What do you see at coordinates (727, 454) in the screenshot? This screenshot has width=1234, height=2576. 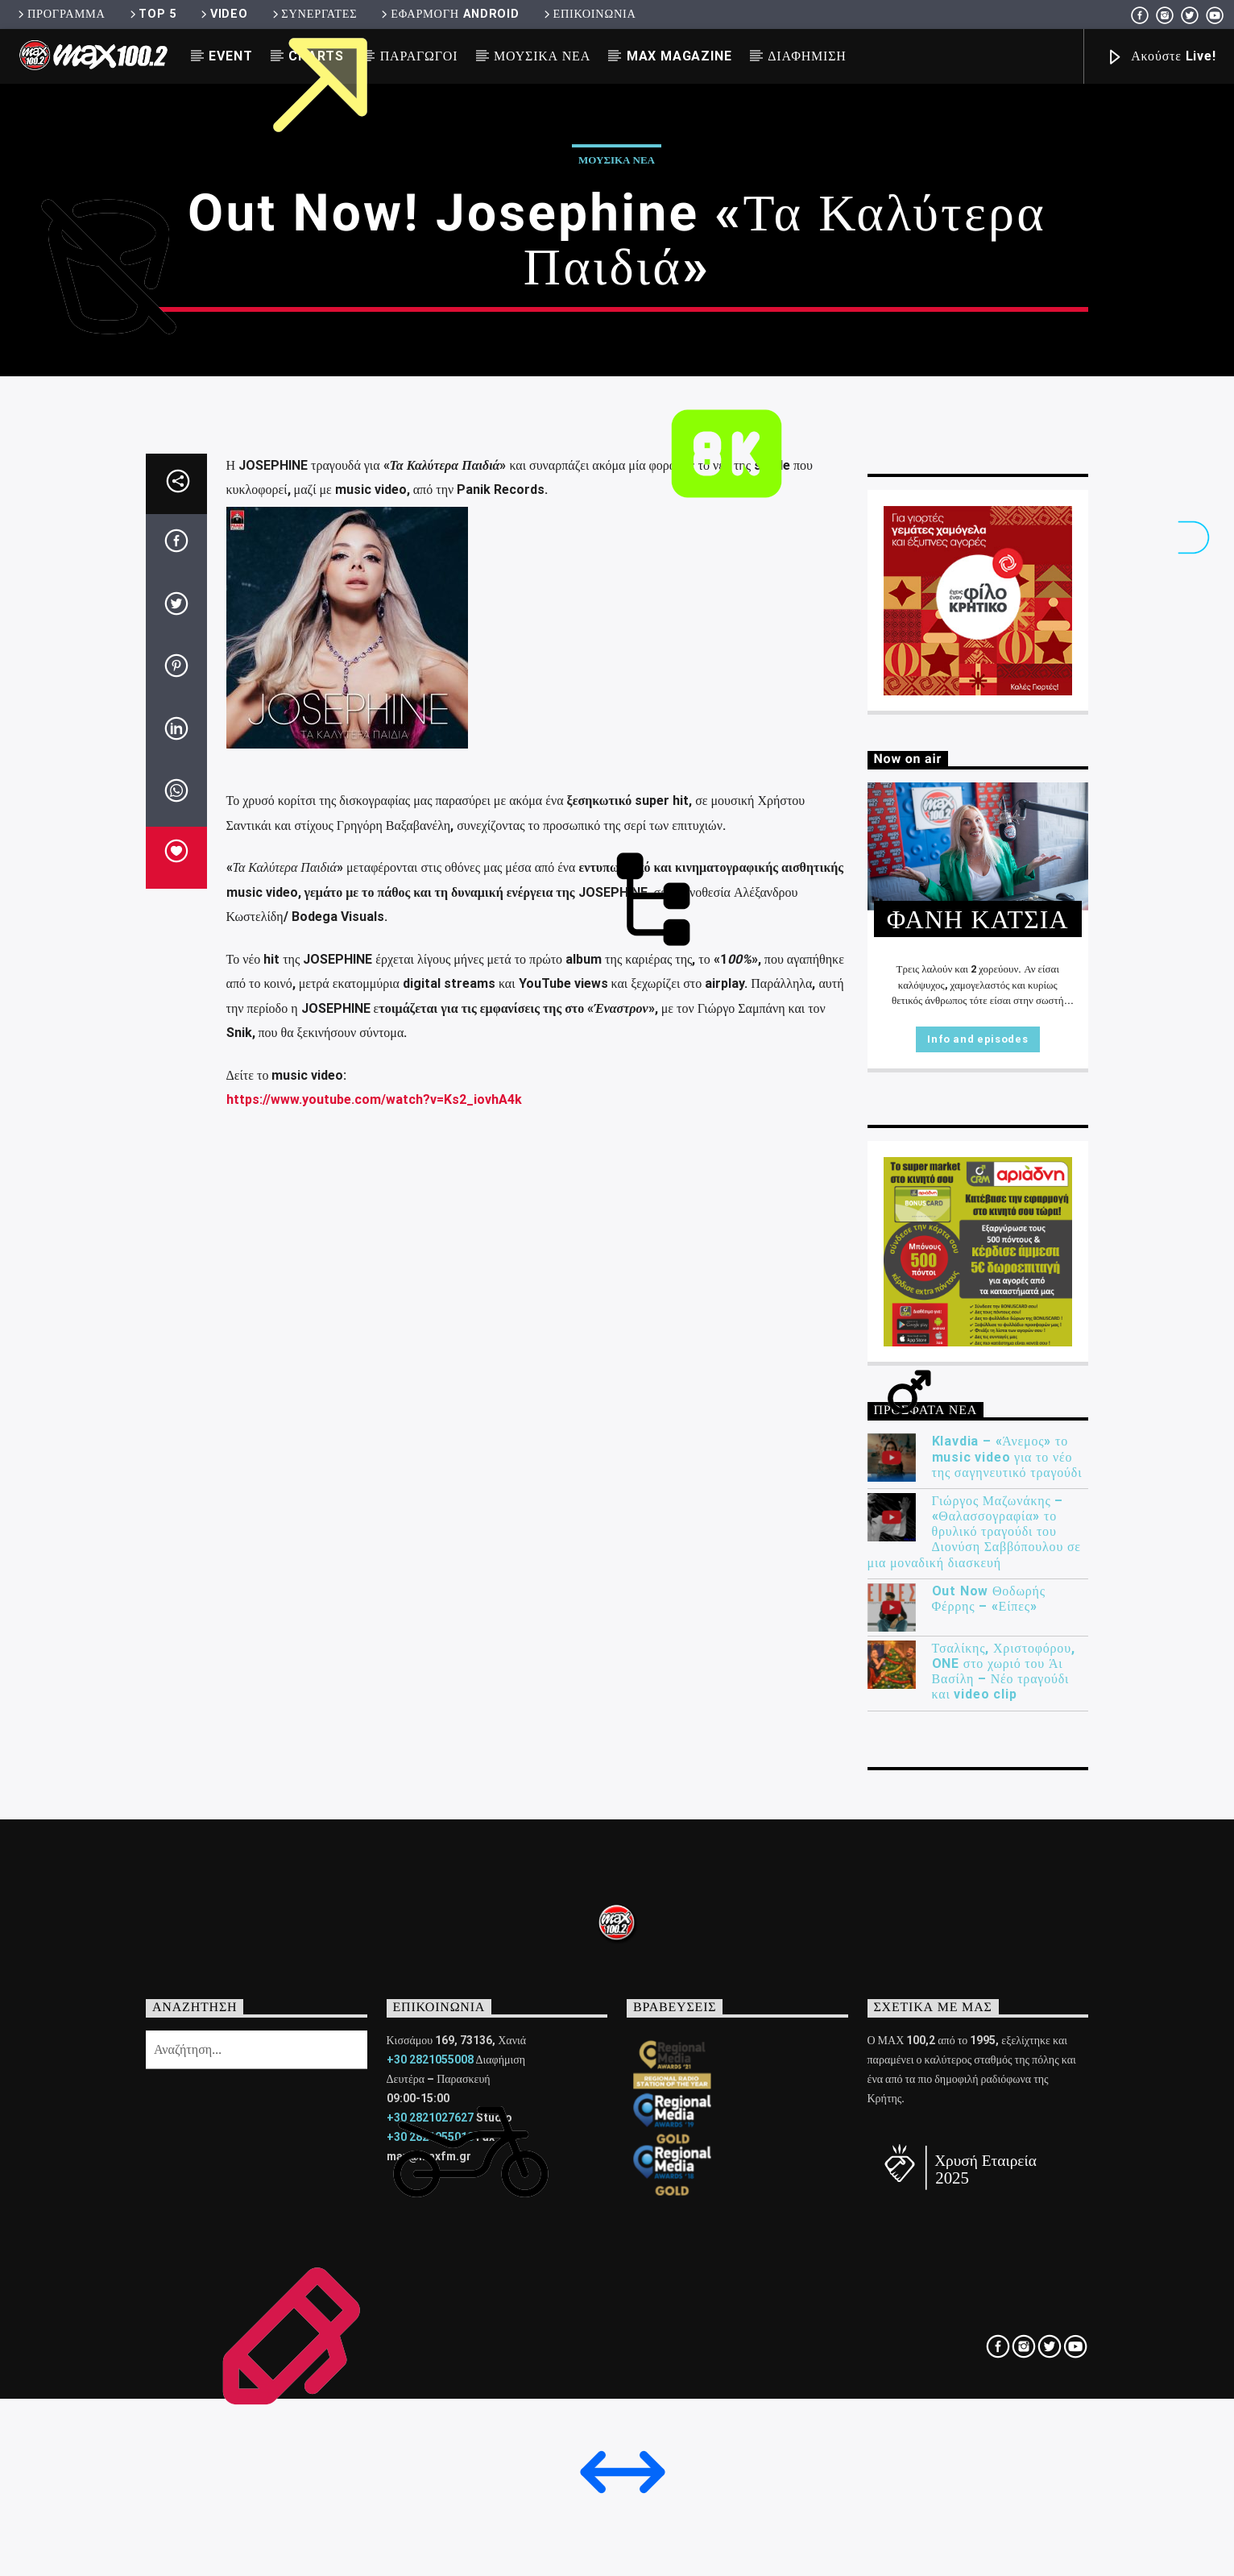 I see `indicates 8K video resolution quality` at bounding box center [727, 454].